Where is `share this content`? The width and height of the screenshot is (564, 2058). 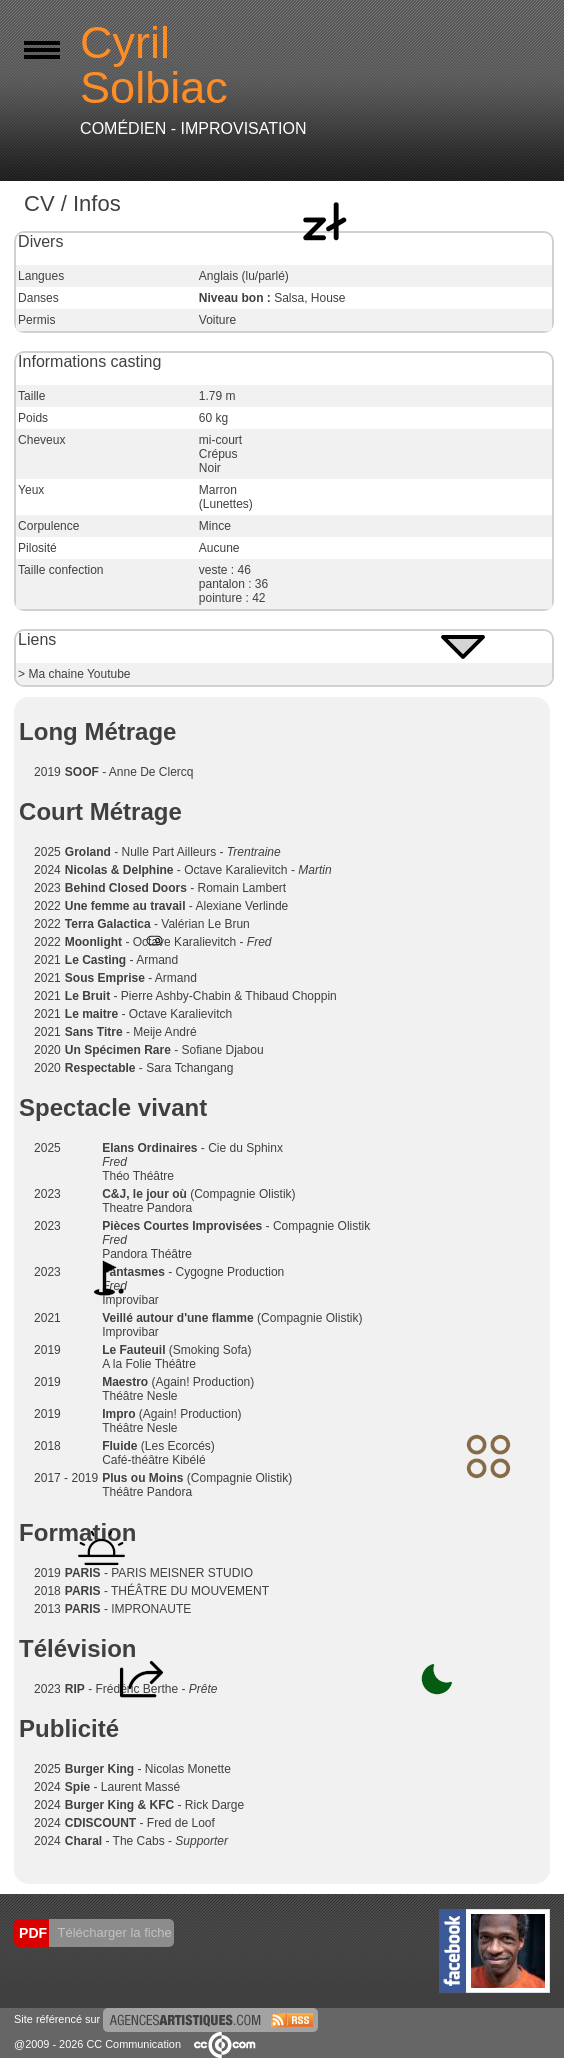
share this content is located at coordinates (141, 1677).